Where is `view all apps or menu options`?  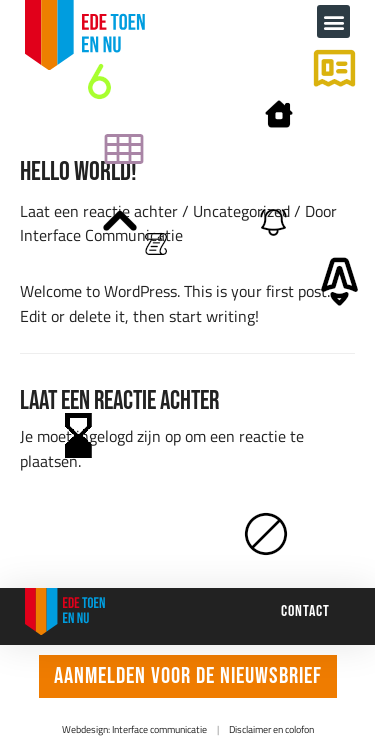
view all apps or menu options is located at coordinates (124, 149).